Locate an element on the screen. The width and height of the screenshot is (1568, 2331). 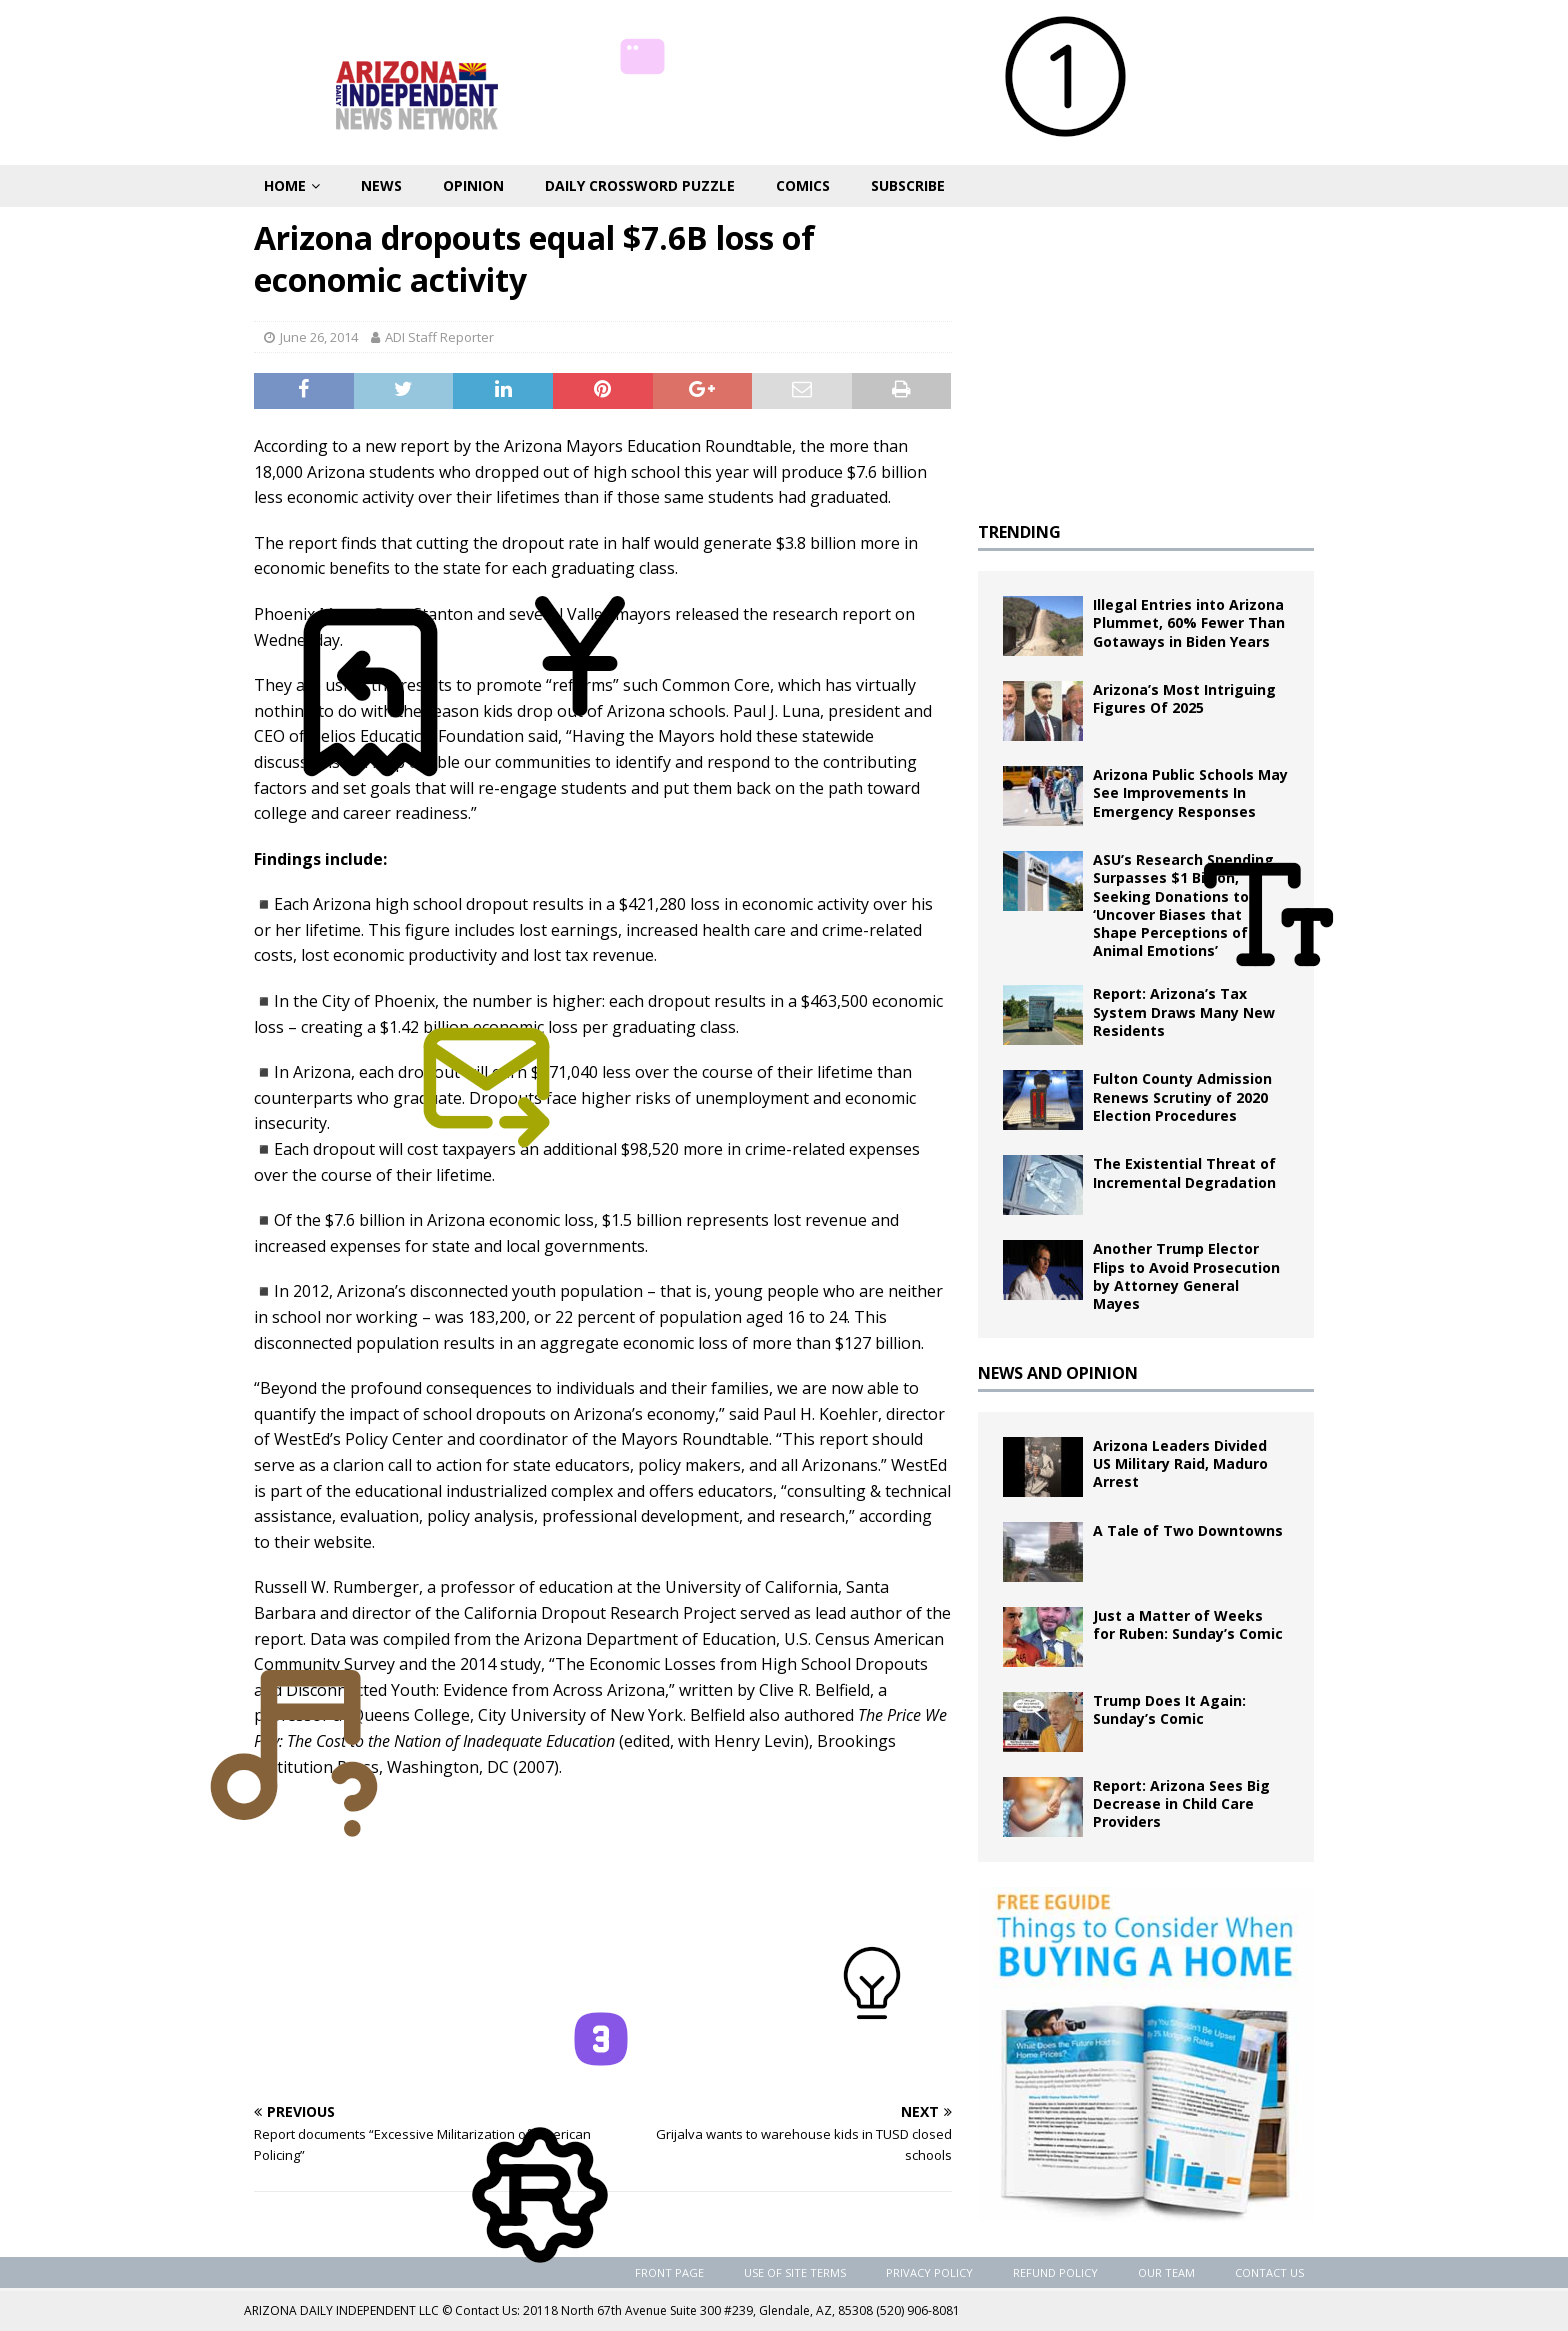
request a refund for a purchase is located at coordinates (370, 692).